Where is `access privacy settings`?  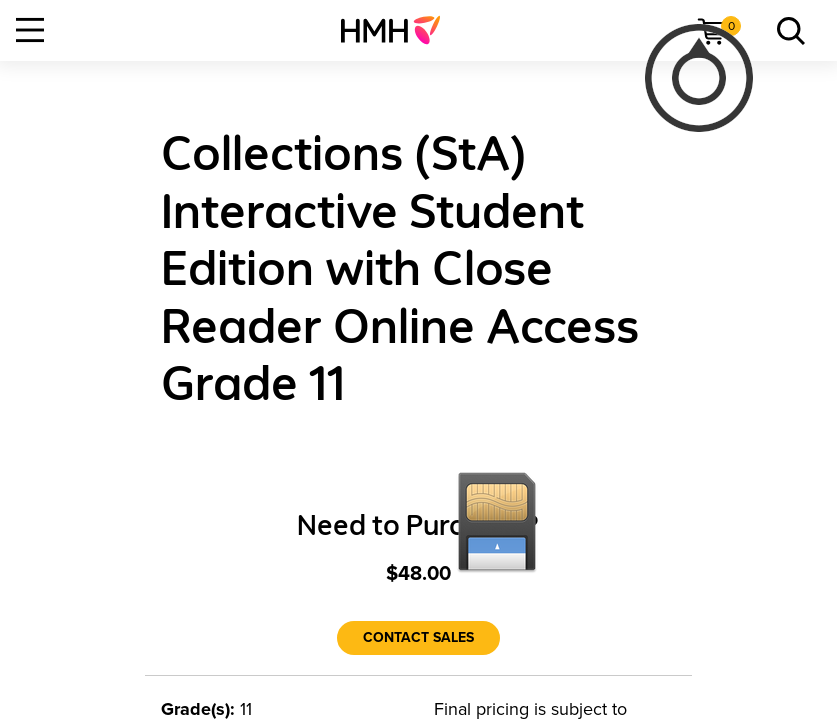 access privacy settings is located at coordinates (699, 78).